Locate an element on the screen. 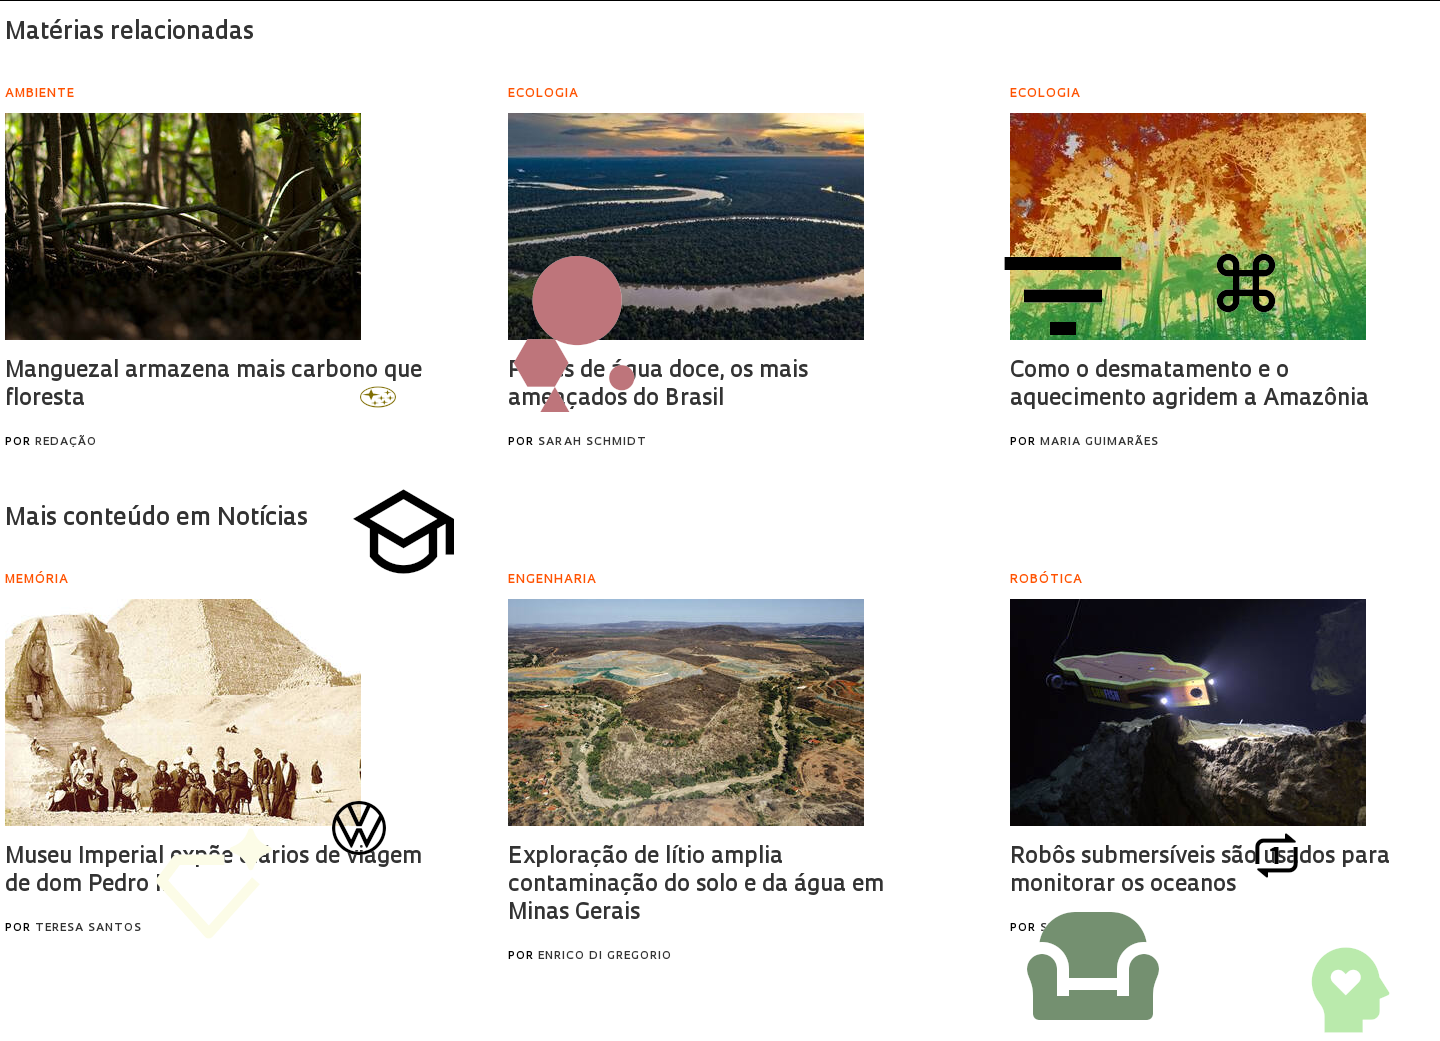 This screenshot has height=1041, width=1440. Subaru brand logo is located at coordinates (378, 397).